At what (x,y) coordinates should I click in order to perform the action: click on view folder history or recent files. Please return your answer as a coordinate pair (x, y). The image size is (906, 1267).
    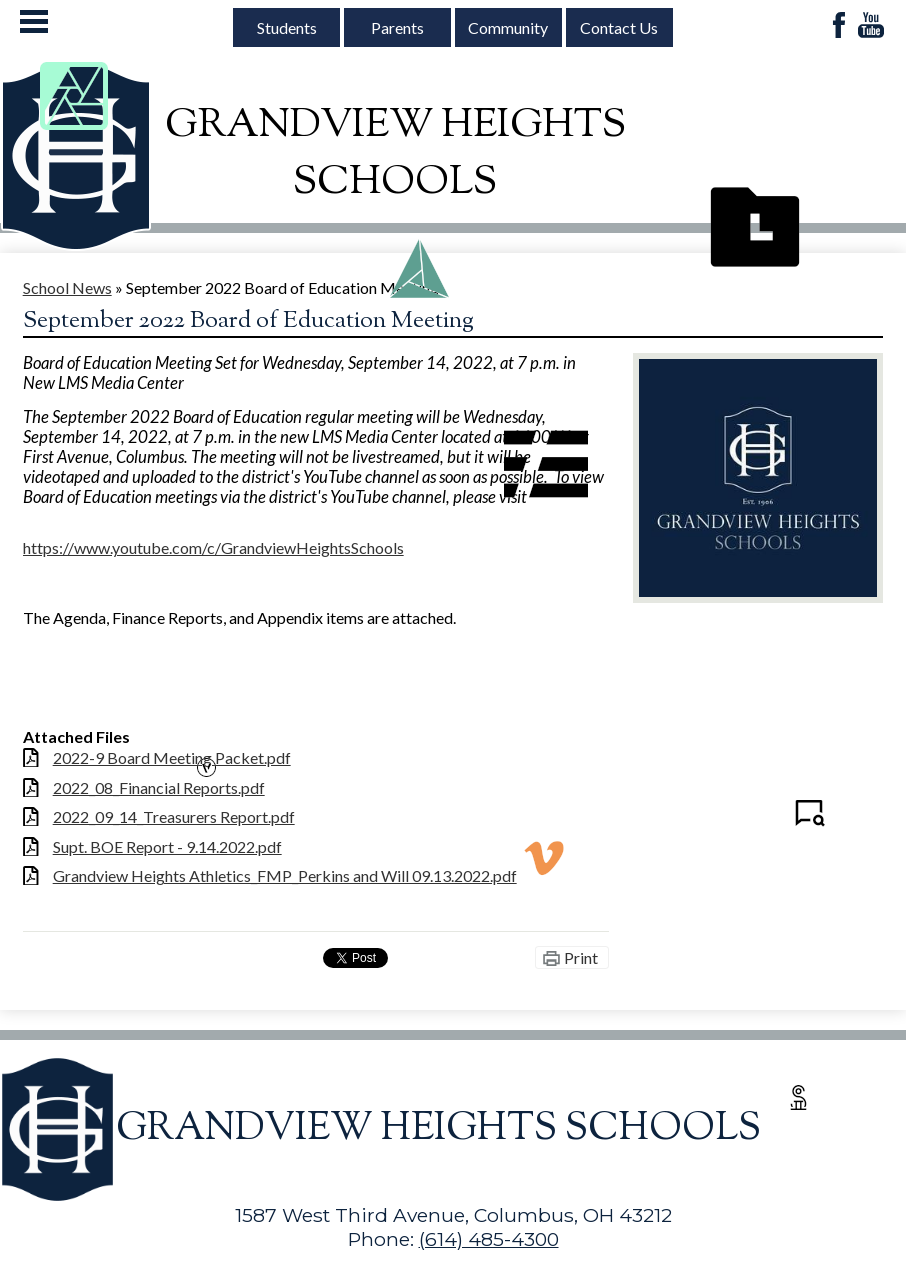
    Looking at the image, I should click on (755, 227).